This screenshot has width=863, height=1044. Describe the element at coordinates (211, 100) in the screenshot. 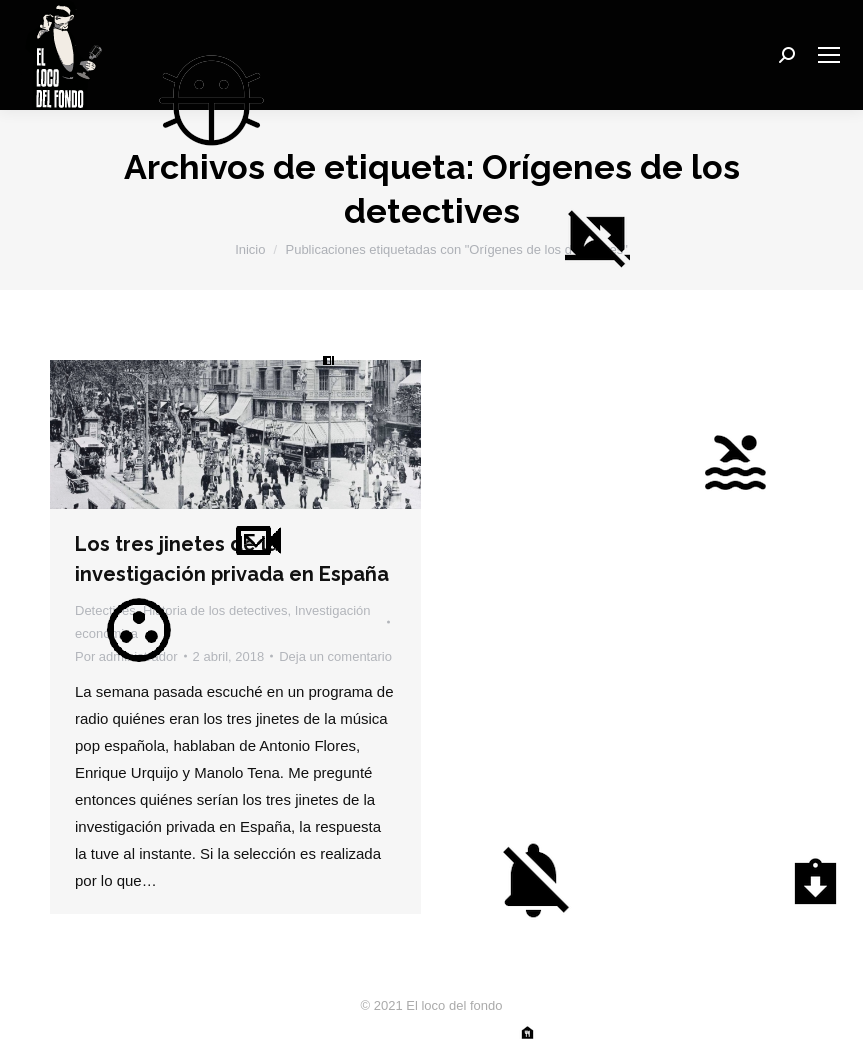

I see `report a bug or issue` at that location.